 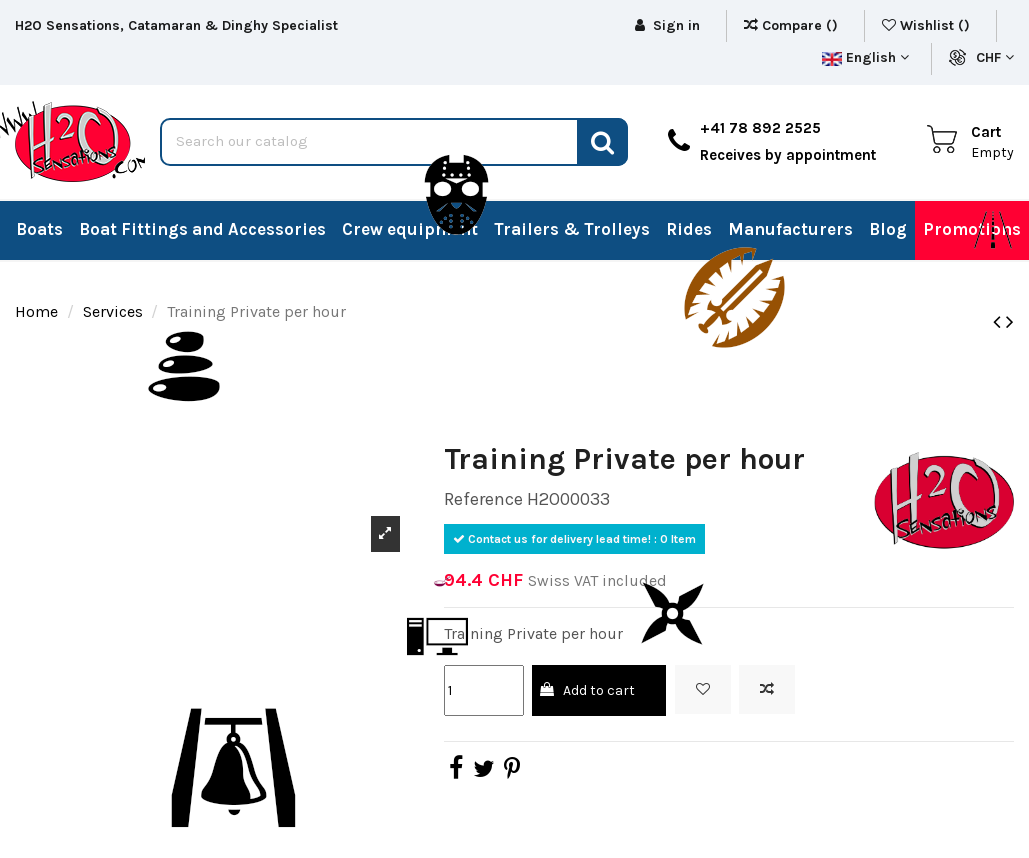 I want to click on access desktop or PC gaming mode, so click(x=437, y=636).